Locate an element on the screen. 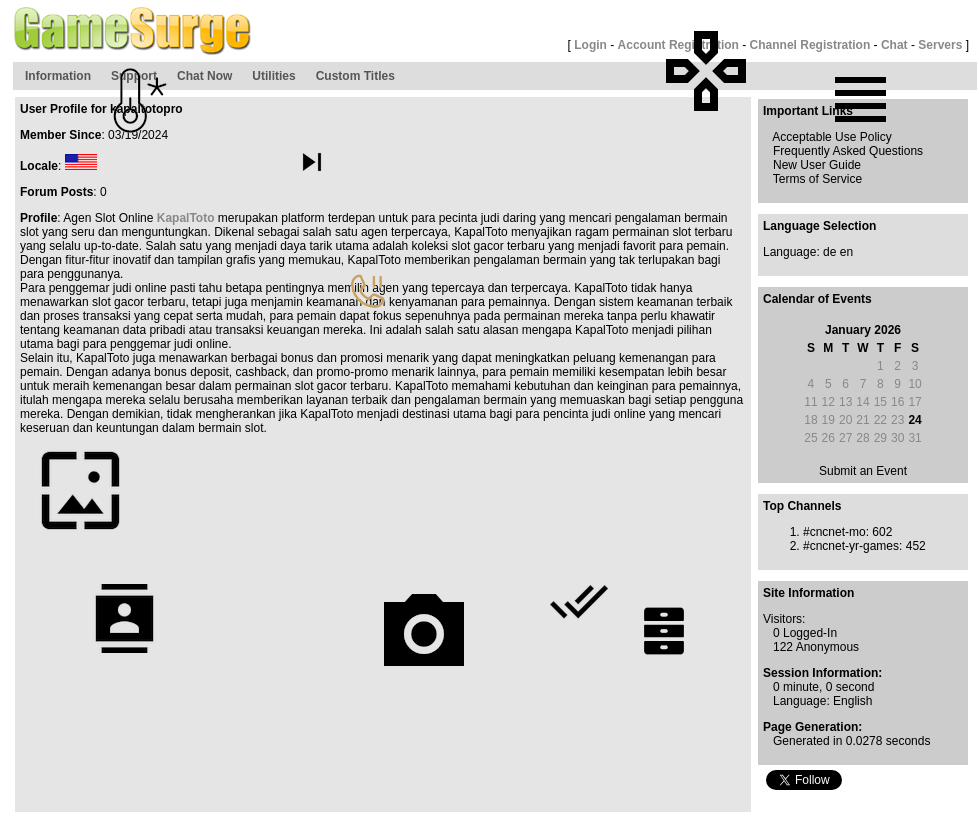  change wallpaper or background image is located at coordinates (80, 490).